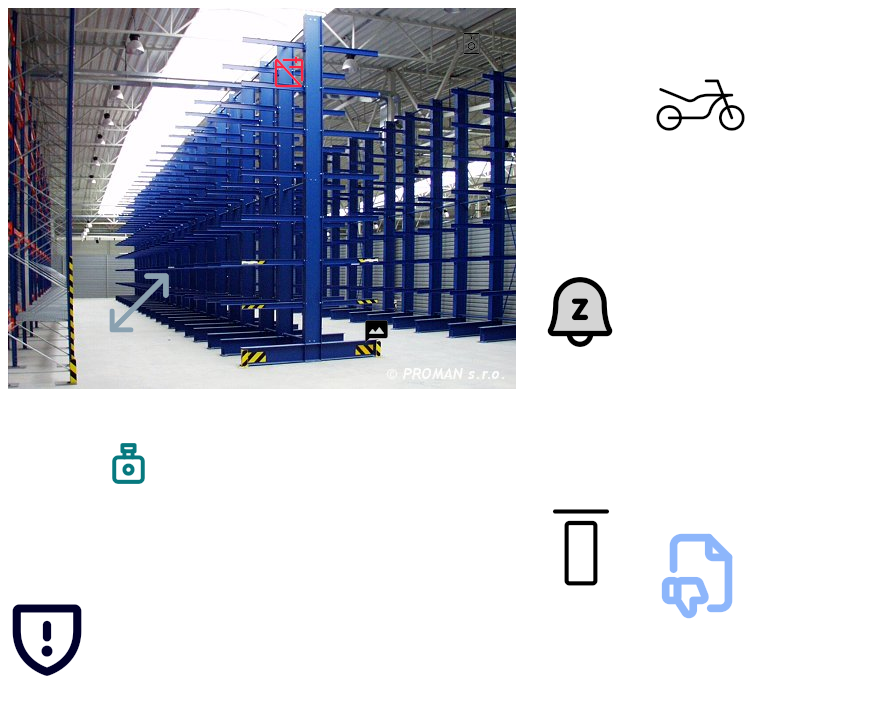 The height and width of the screenshot is (720, 889). What do you see at coordinates (580, 312) in the screenshot?
I see `mute notifications while sleeping` at bounding box center [580, 312].